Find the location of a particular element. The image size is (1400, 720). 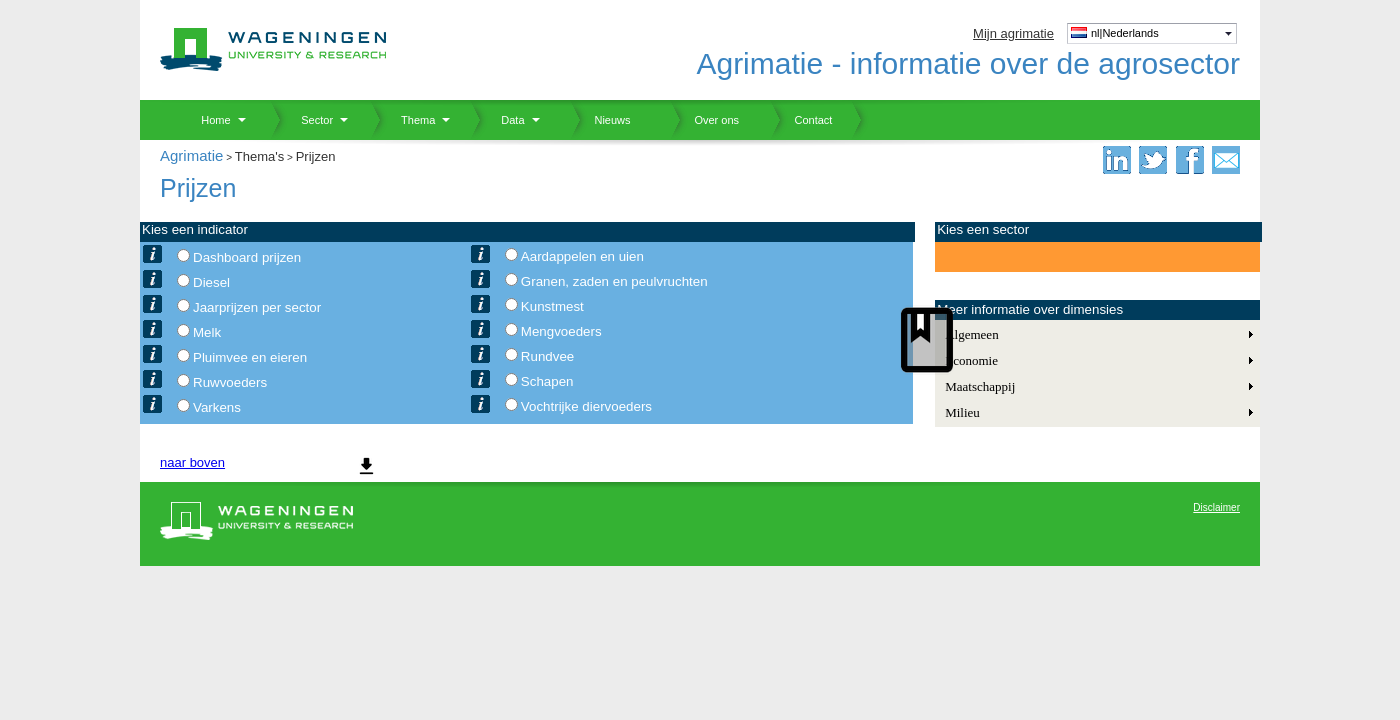

download a file or content is located at coordinates (366, 466).